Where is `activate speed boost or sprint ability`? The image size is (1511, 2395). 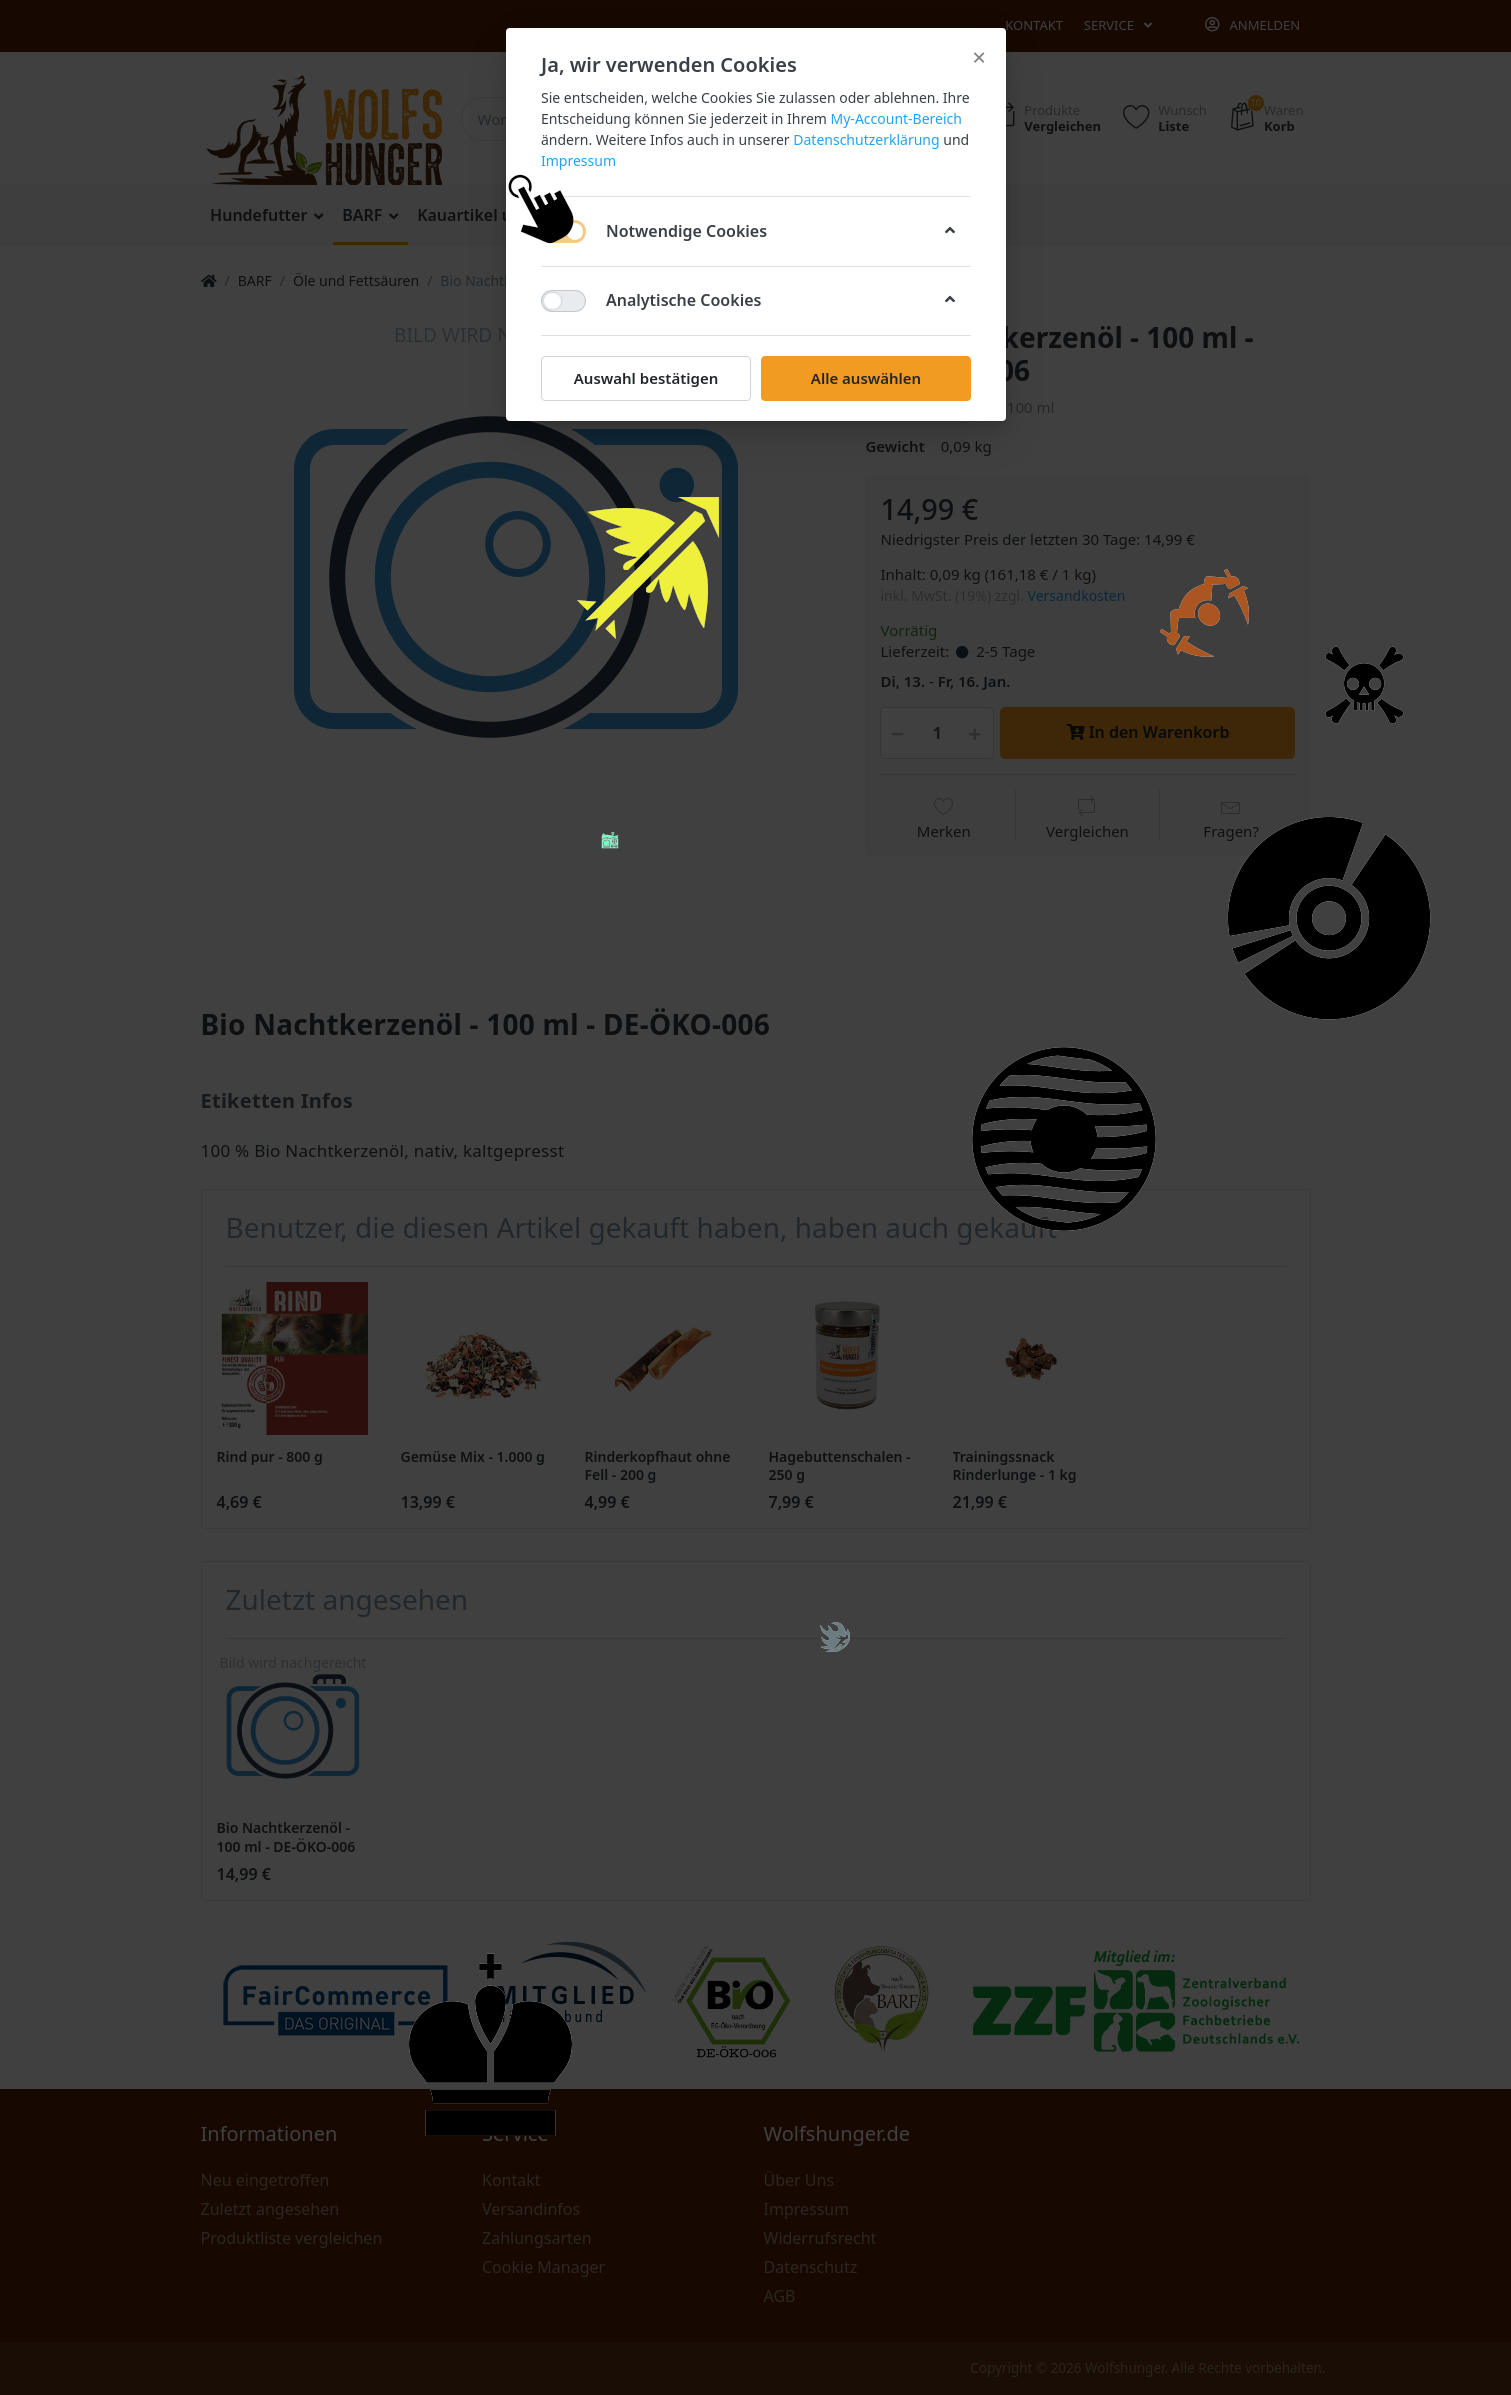
activate speed boost or sprint ability is located at coordinates (835, 1637).